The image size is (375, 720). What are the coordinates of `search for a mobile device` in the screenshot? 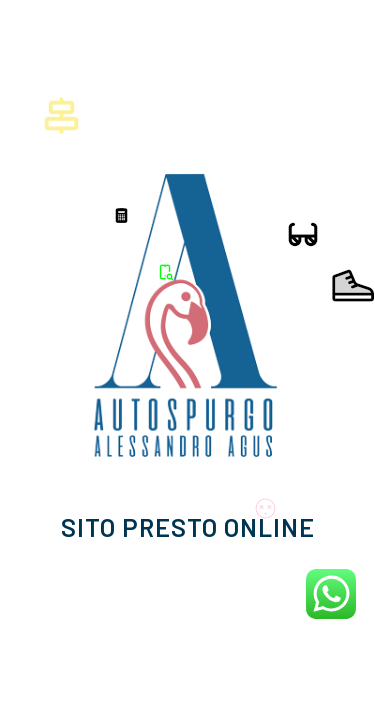 It's located at (165, 272).